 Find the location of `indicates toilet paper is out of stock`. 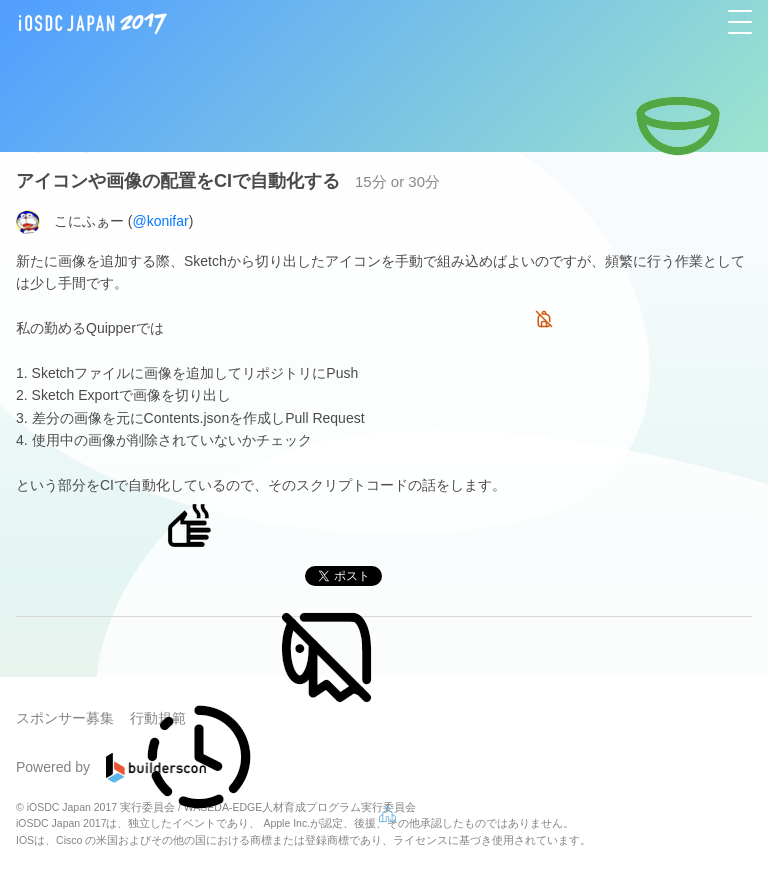

indicates toilet paper is out of stock is located at coordinates (326, 657).